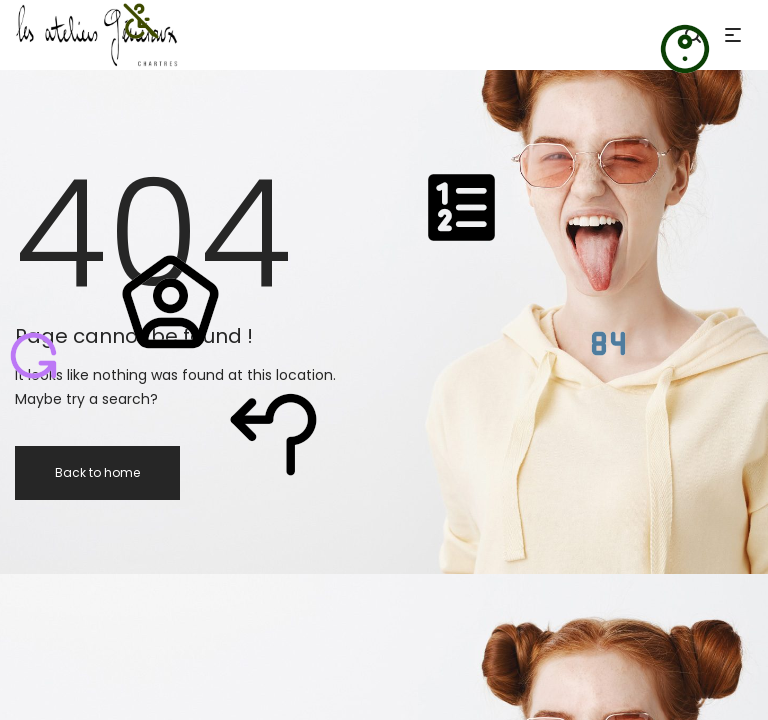 The height and width of the screenshot is (720, 768). Describe the element at coordinates (608, 343) in the screenshot. I see `indicates item number 84 in a list or sequence` at that location.